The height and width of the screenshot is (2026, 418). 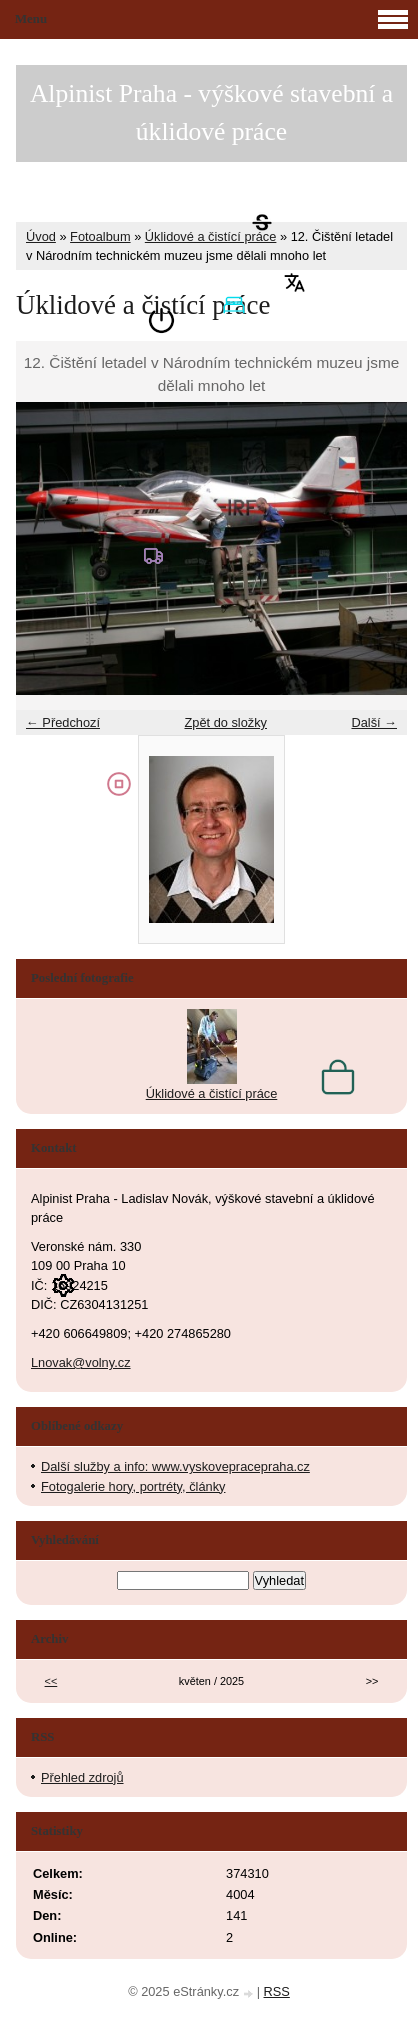 What do you see at coordinates (63, 1285) in the screenshot?
I see `open settings menu` at bounding box center [63, 1285].